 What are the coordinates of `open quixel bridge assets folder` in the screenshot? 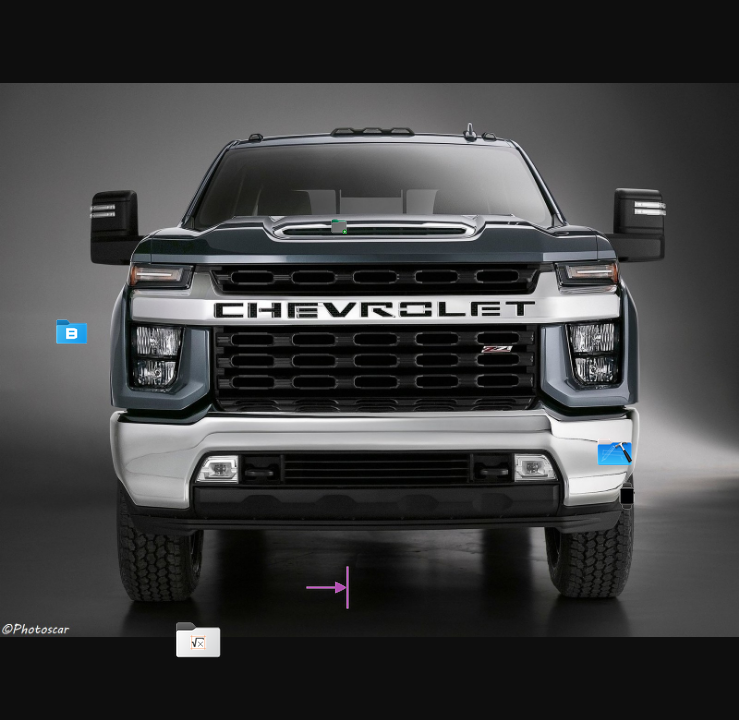 It's located at (71, 332).